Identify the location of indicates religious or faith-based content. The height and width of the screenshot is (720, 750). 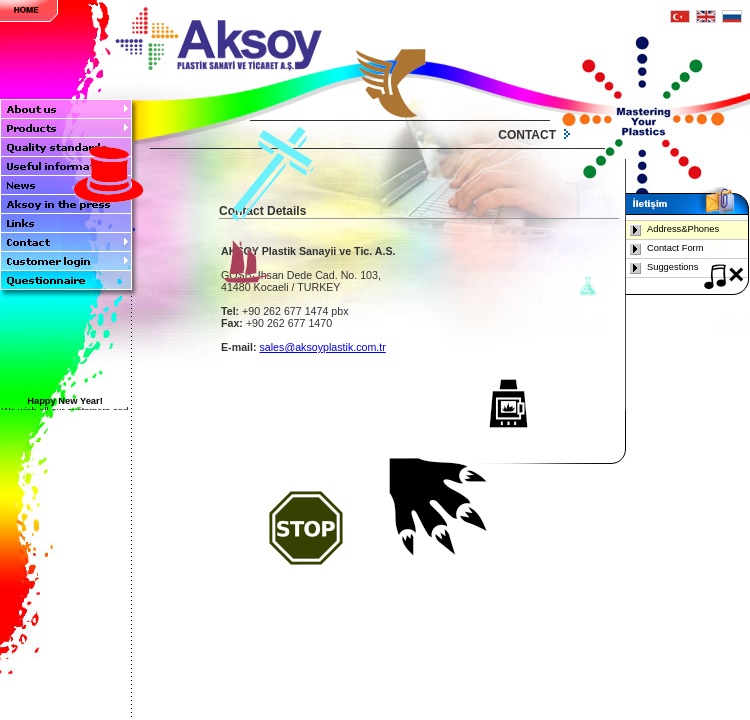
(276, 173).